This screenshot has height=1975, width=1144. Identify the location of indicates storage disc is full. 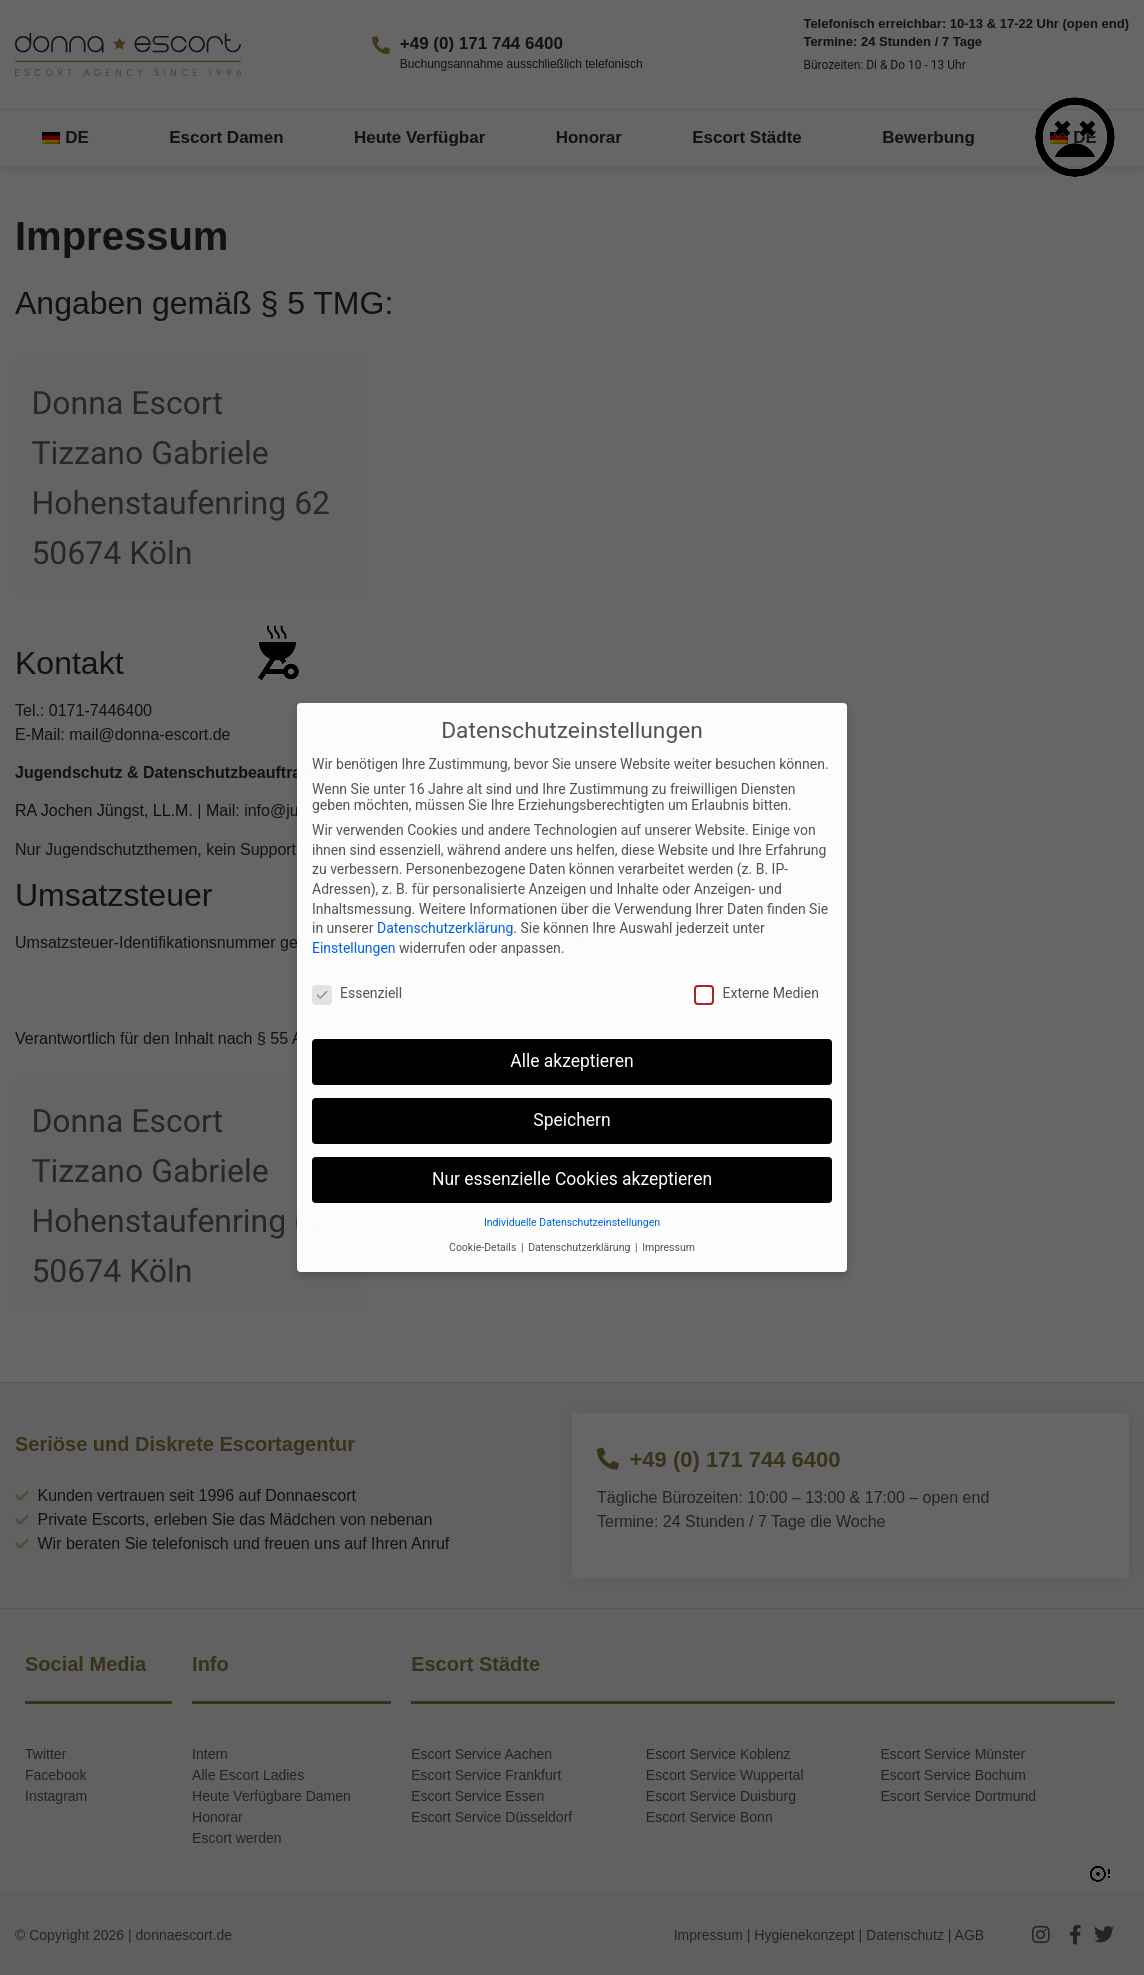
(1100, 1874).